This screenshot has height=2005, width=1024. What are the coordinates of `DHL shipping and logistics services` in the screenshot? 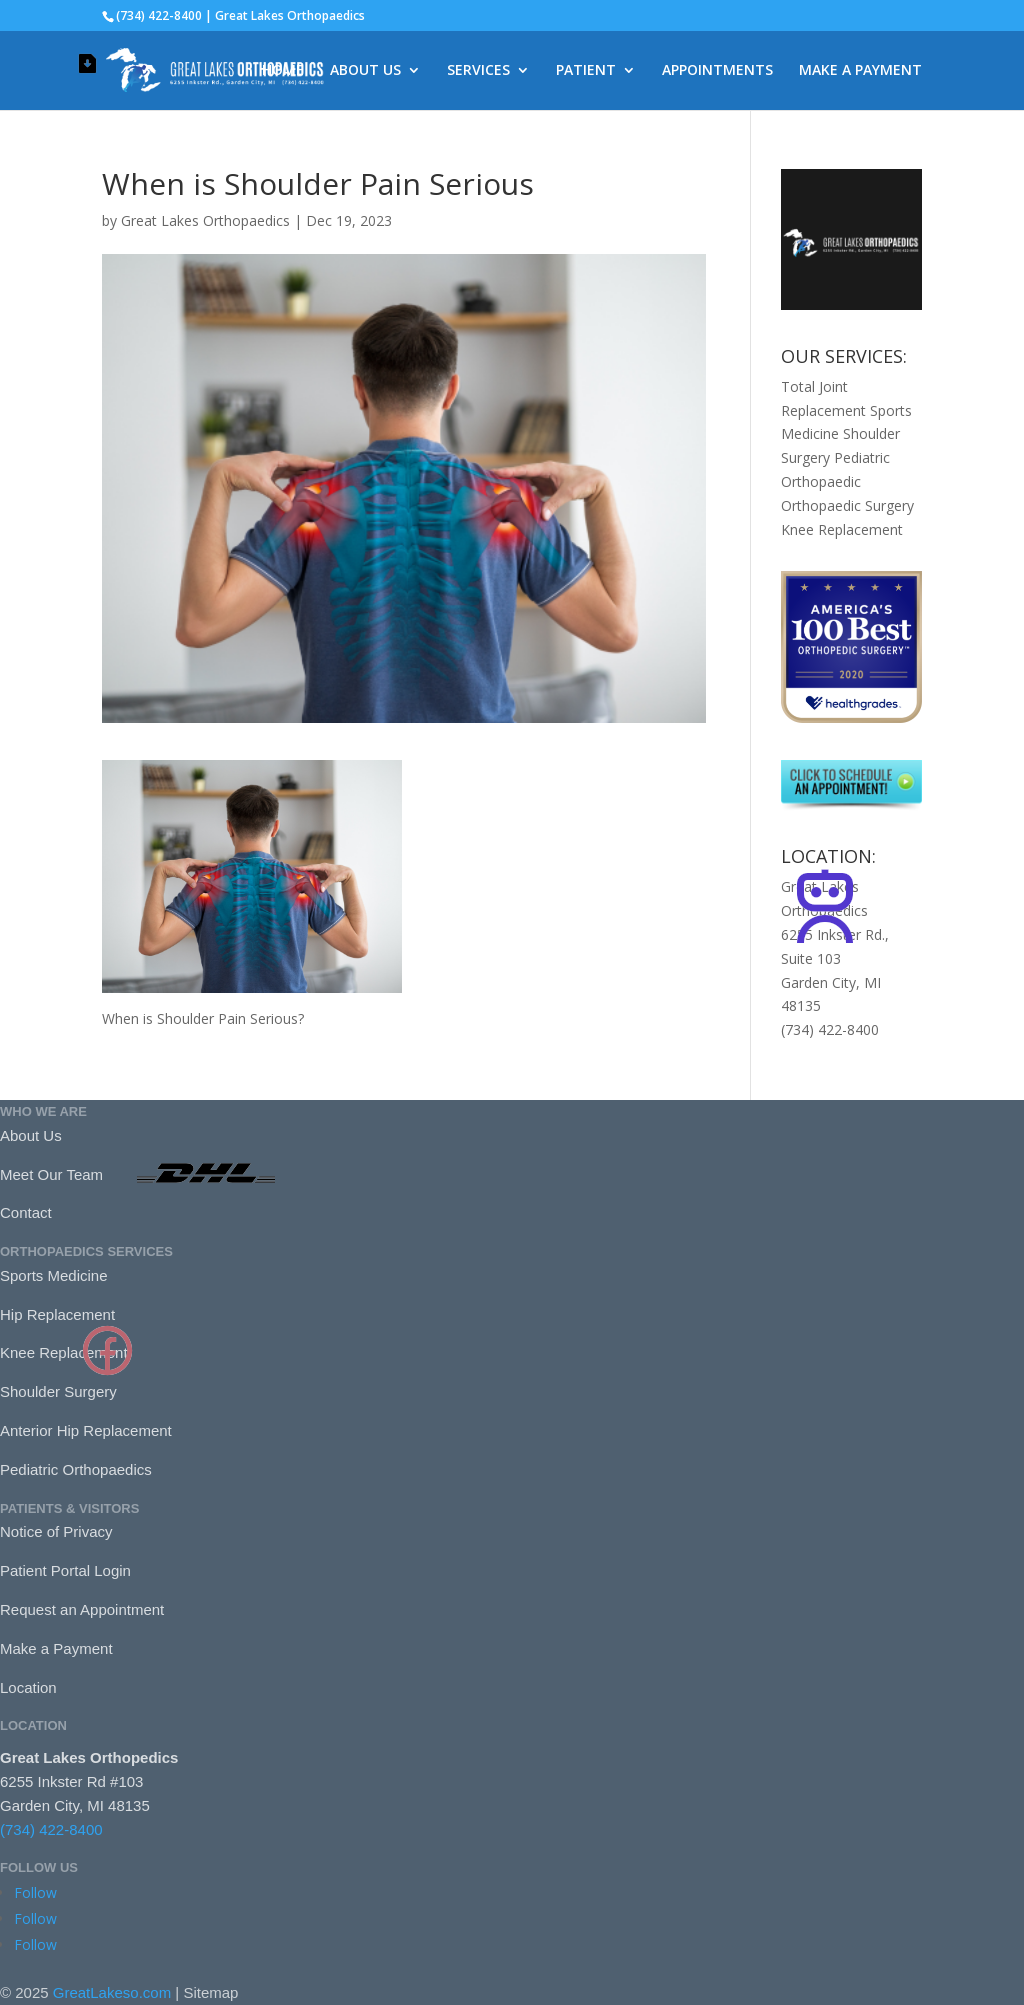 It's located at (206, 1173).